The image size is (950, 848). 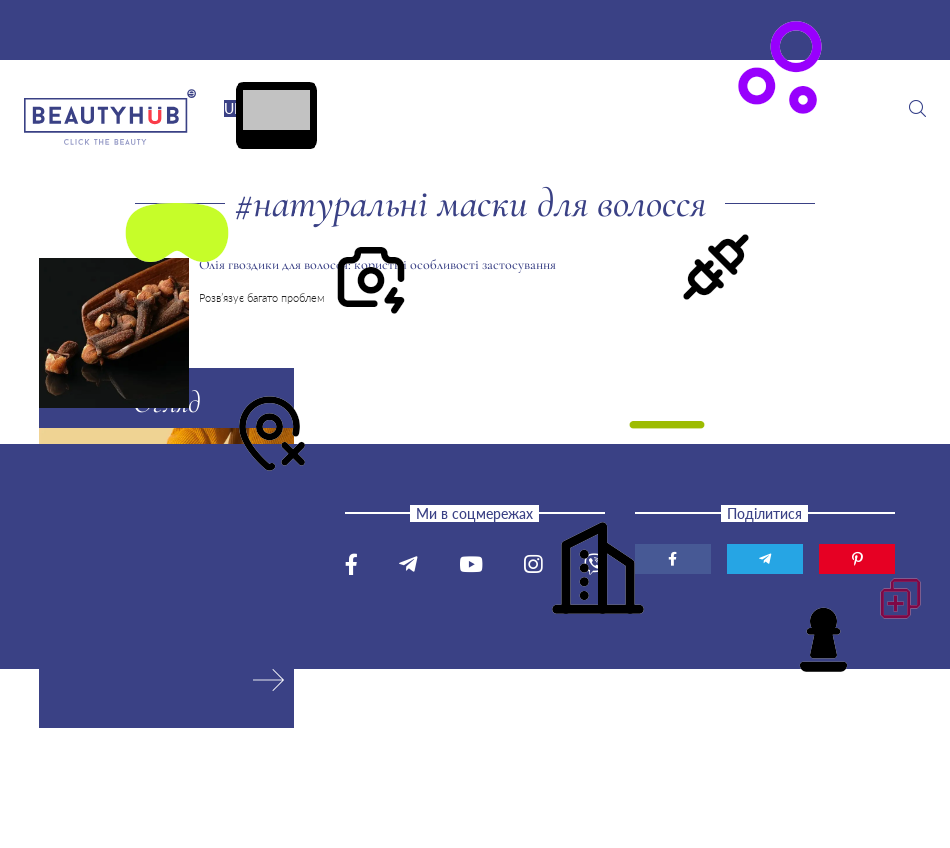 I want to click on camera flash enabled, so click(x=371, y=277).